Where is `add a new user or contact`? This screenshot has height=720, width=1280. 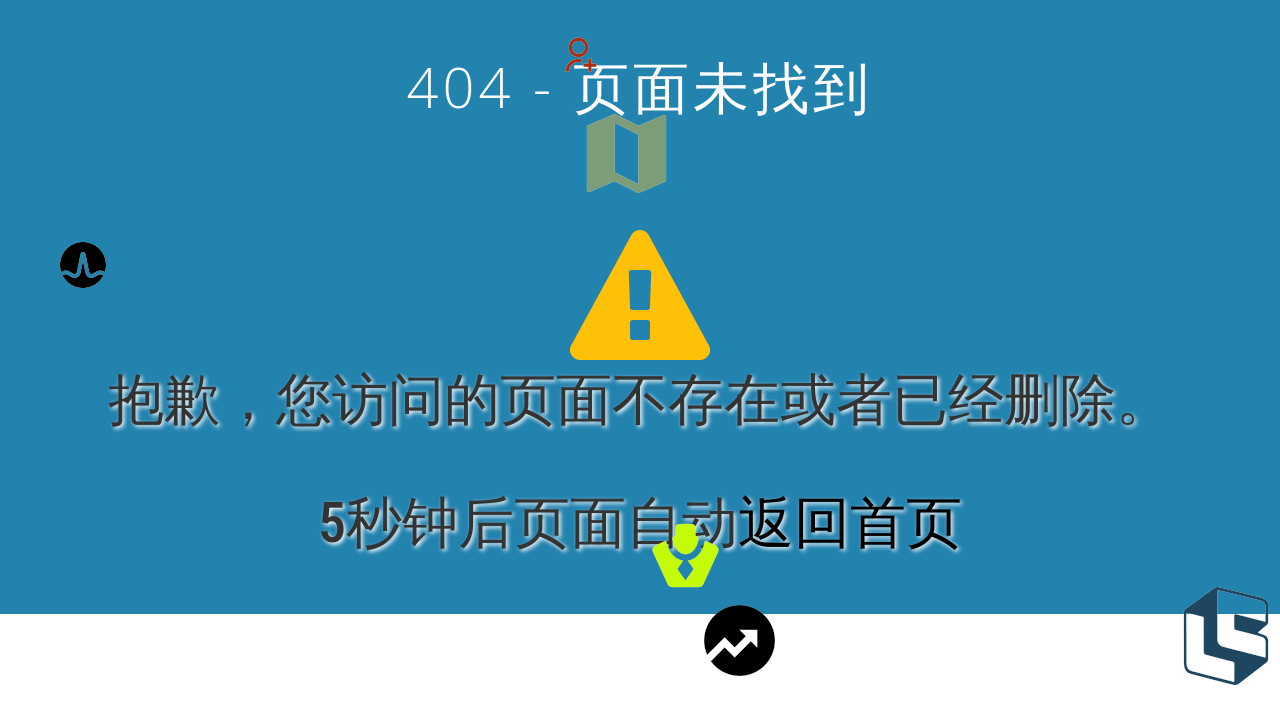
add a new user or contact is located at coordinates (578, 55).